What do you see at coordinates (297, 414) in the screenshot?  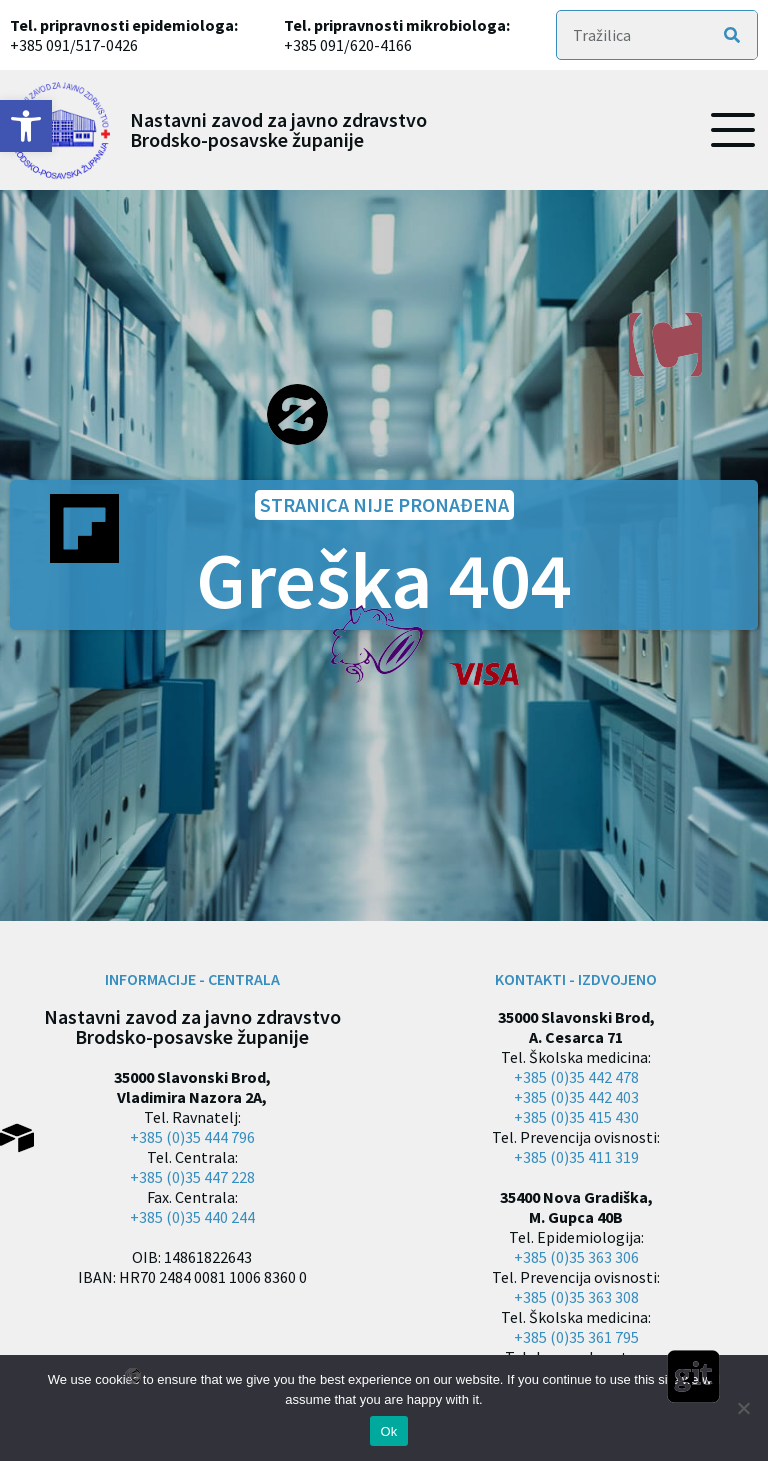 I see `visit zazzle website or store` at bounding box center [297, 414].